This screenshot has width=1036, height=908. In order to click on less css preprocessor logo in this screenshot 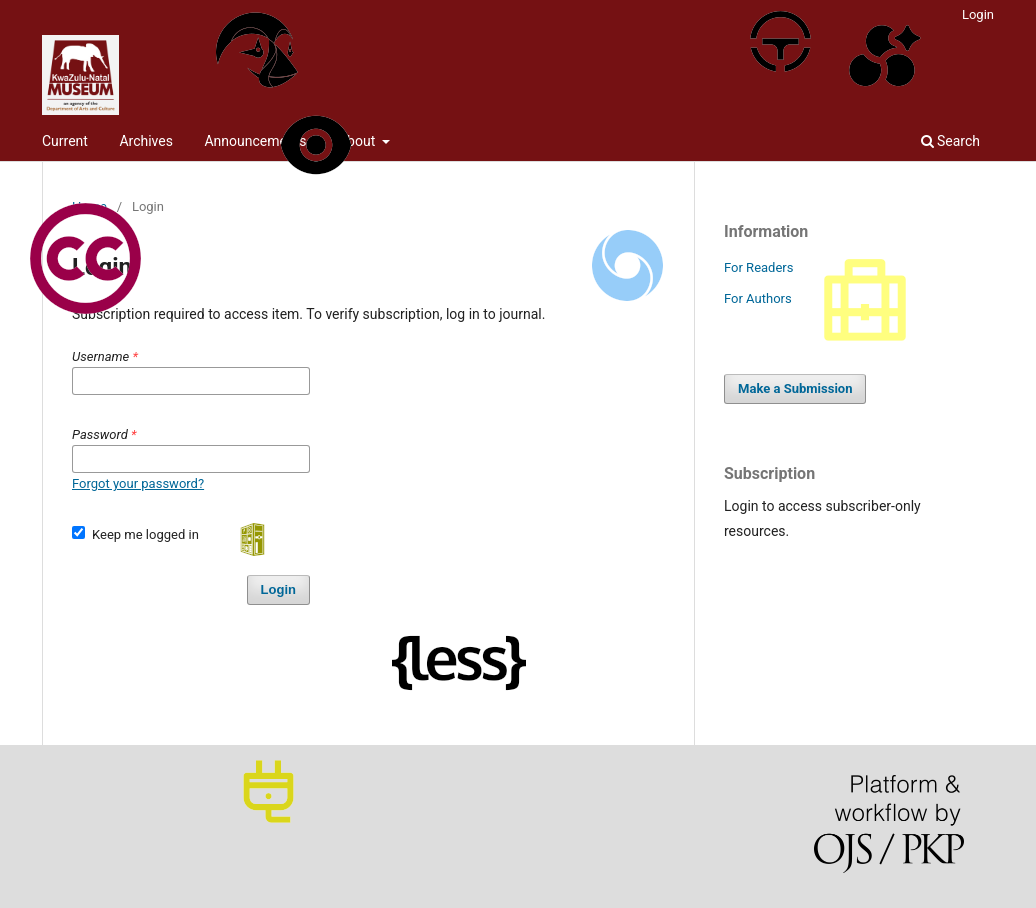, I will do `click(459, 663)`.